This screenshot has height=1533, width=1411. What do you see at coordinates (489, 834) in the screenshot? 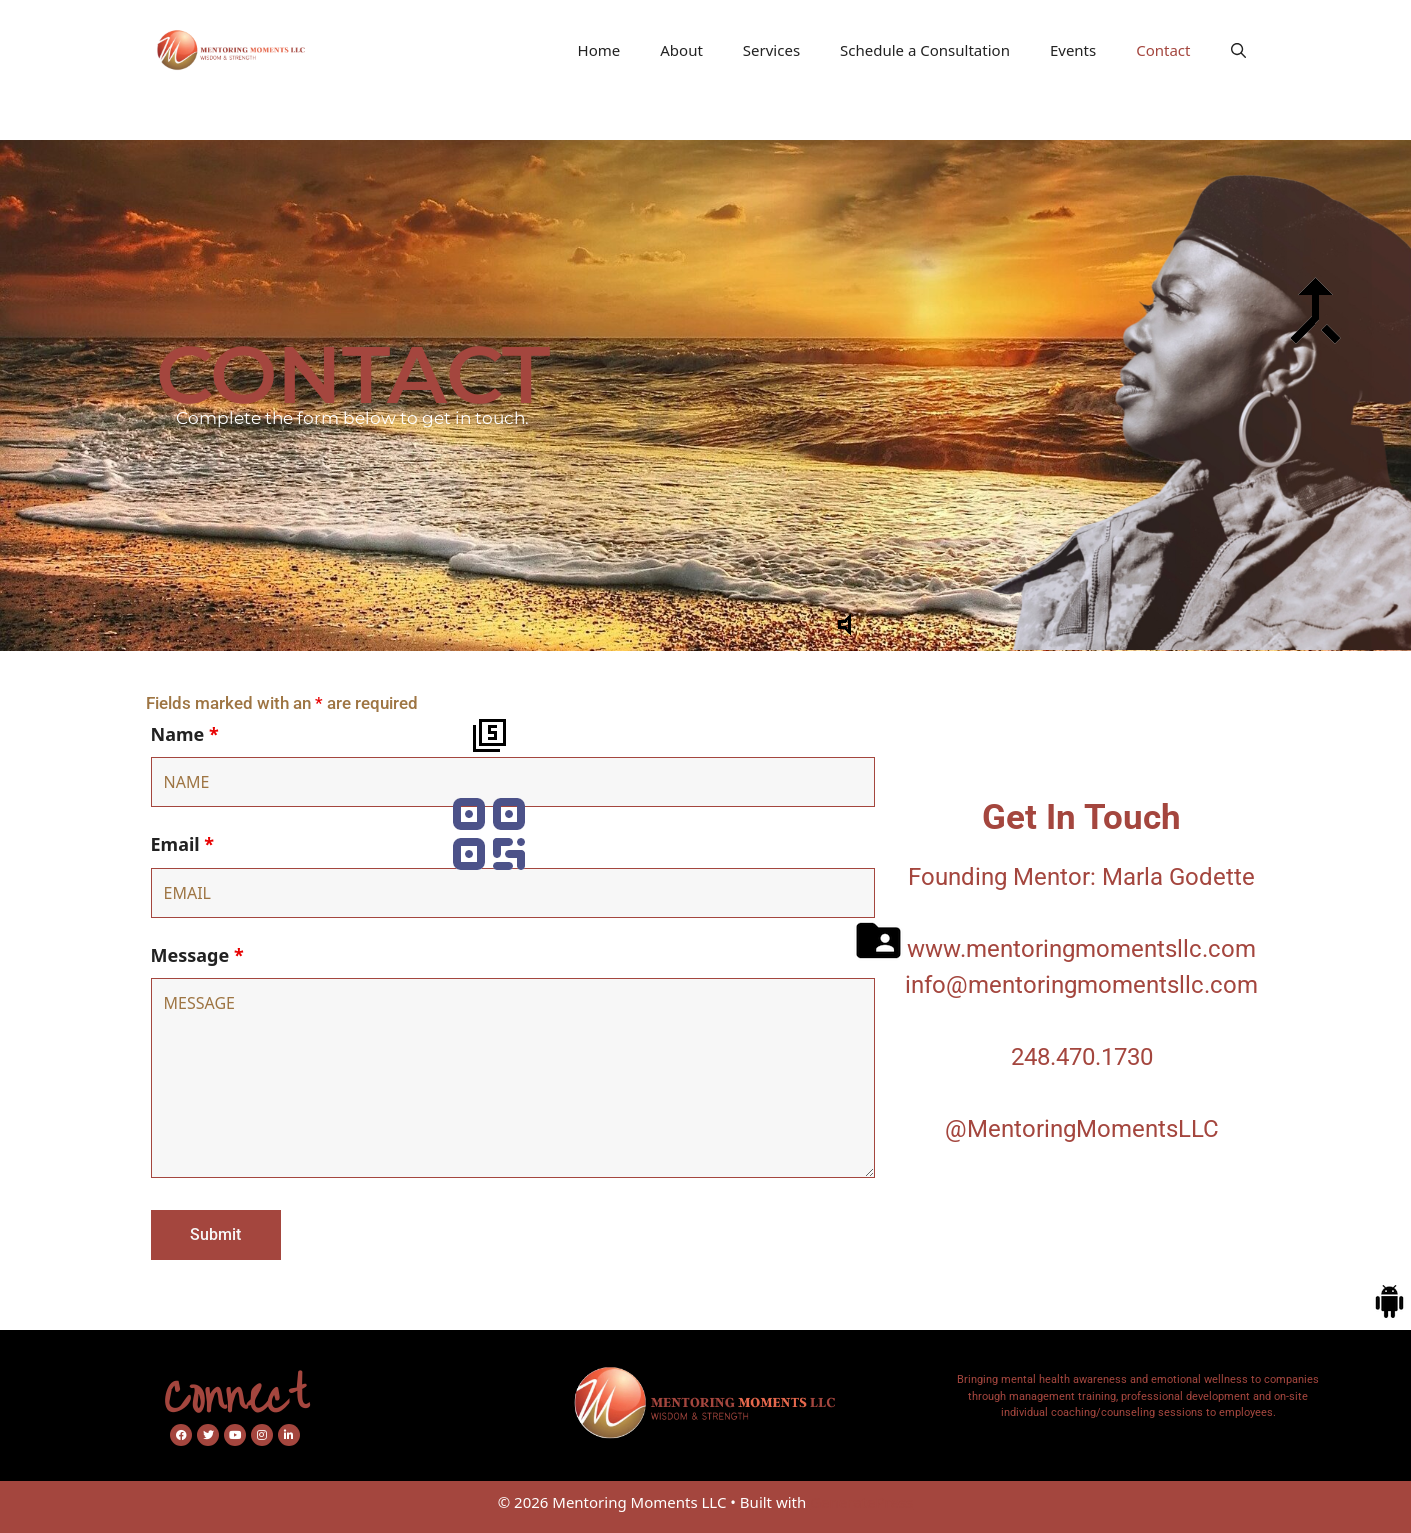
I see `scan or generate a QR code` at bounding box center [489, 834].